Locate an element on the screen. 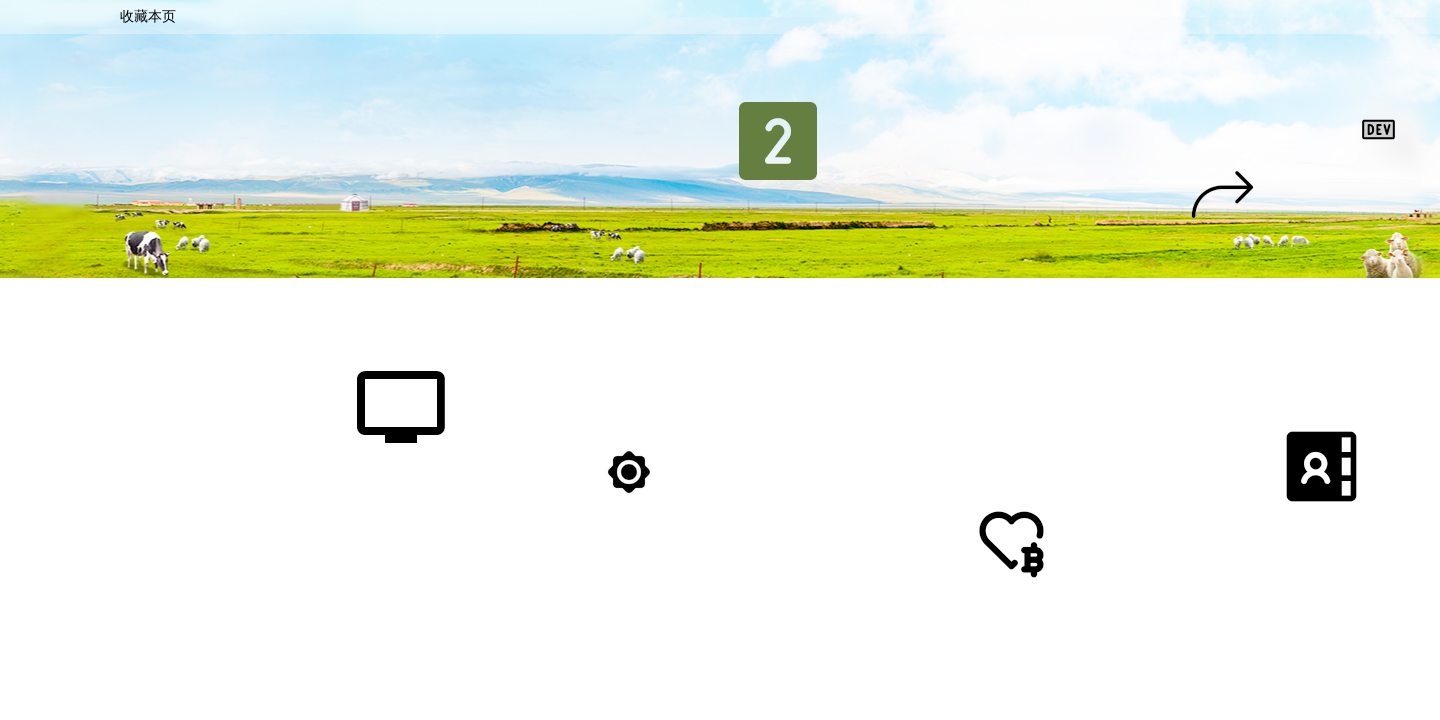 Image resolution: width=1440 pixels, height=720 pixels. visit DEV Community profile or article is located at coordinates (1378, 129).